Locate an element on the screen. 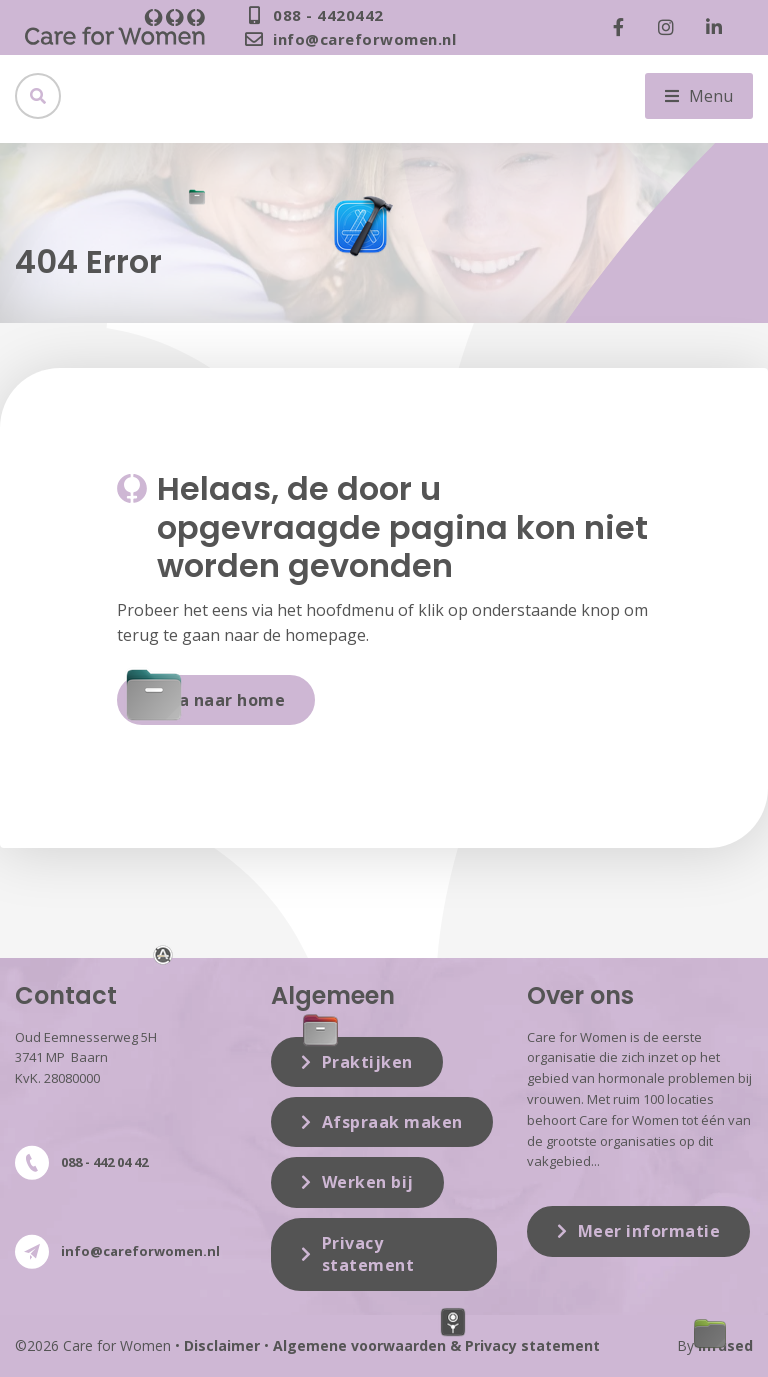 The image size is (768, 1377). access a remote or network folder is located at coordinates (710, 1333).